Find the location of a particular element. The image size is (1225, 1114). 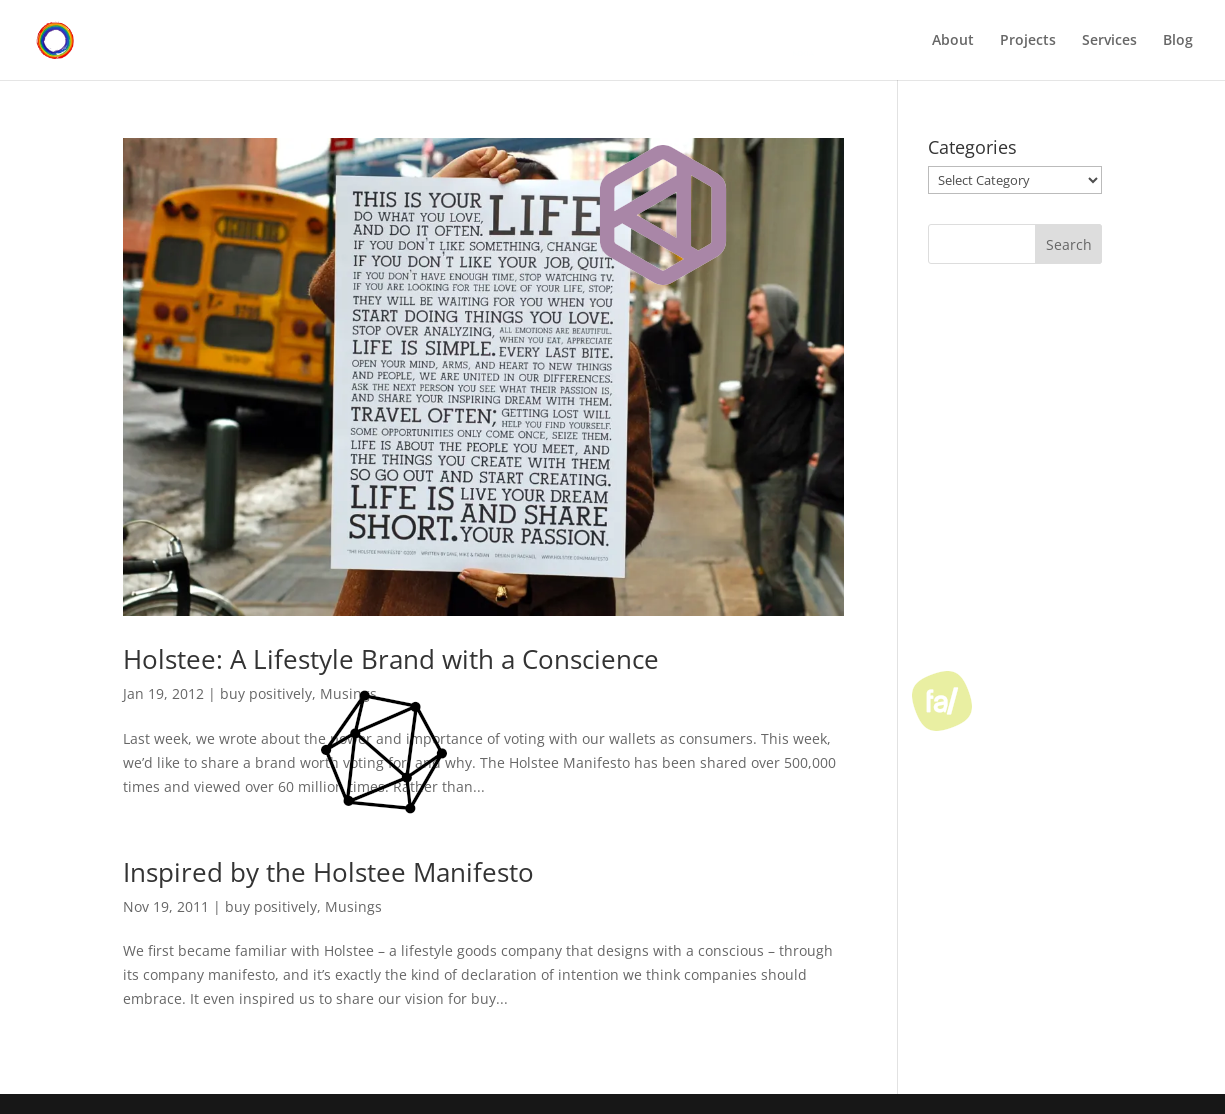

Nokia brand logo is located at coordinates (803, 53).